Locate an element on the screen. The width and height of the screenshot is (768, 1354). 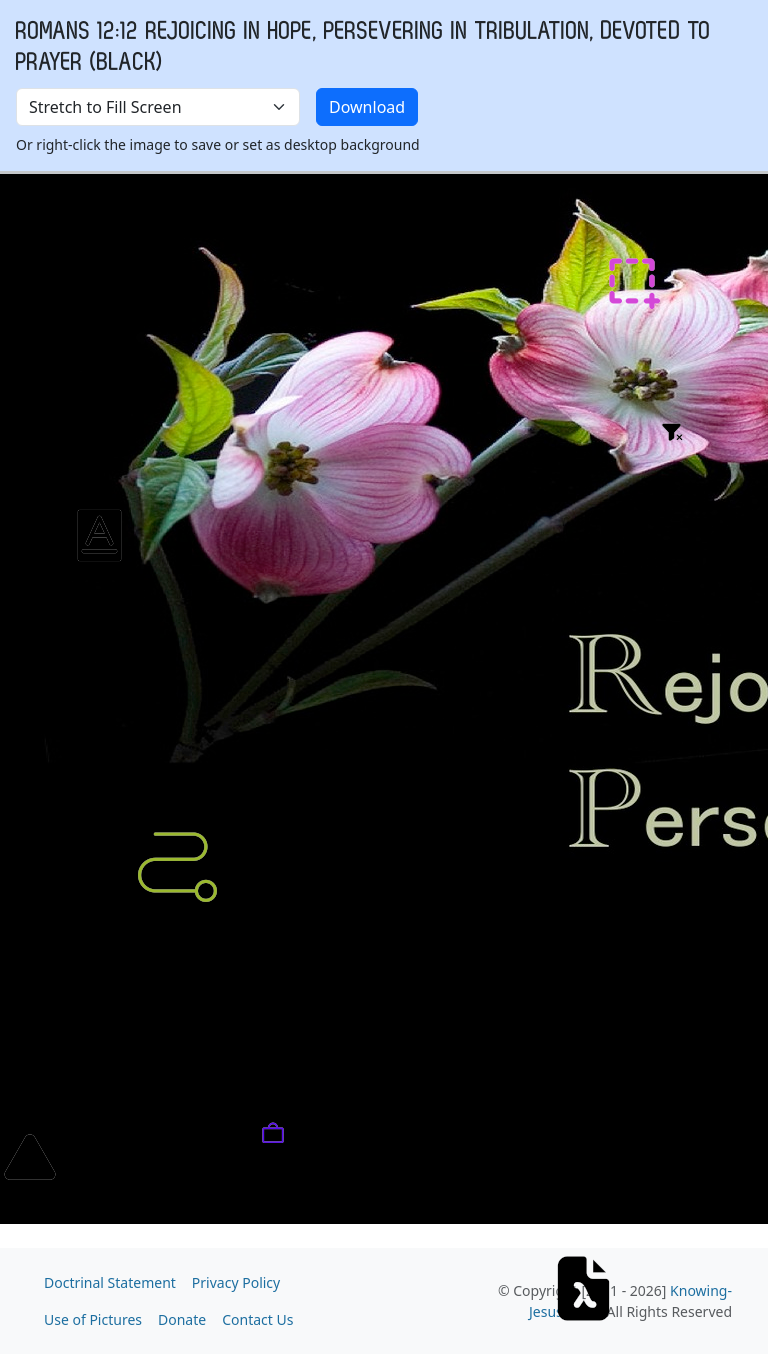
view route or navigation path is located at coordinates (177, 862).